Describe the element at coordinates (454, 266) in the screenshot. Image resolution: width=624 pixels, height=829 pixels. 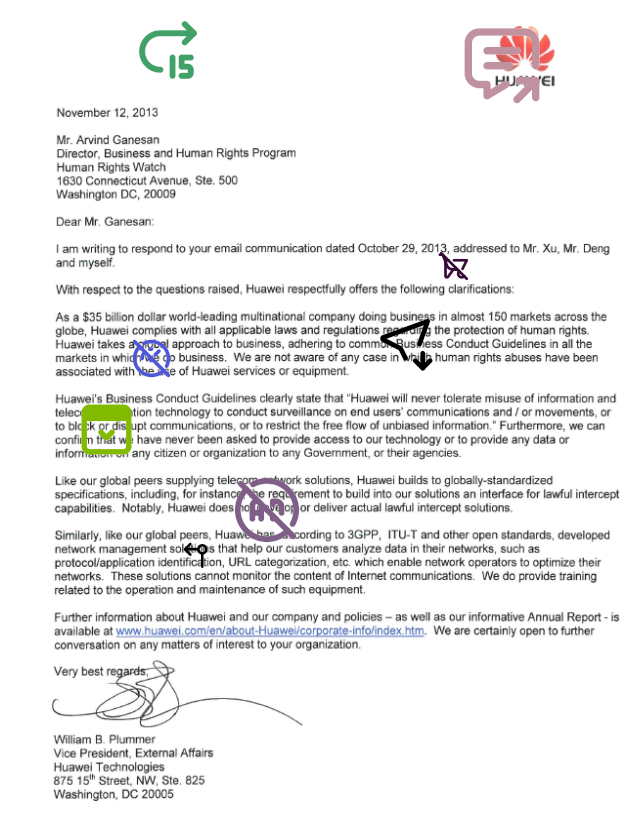
I see `remove item from garden cart` at that location.